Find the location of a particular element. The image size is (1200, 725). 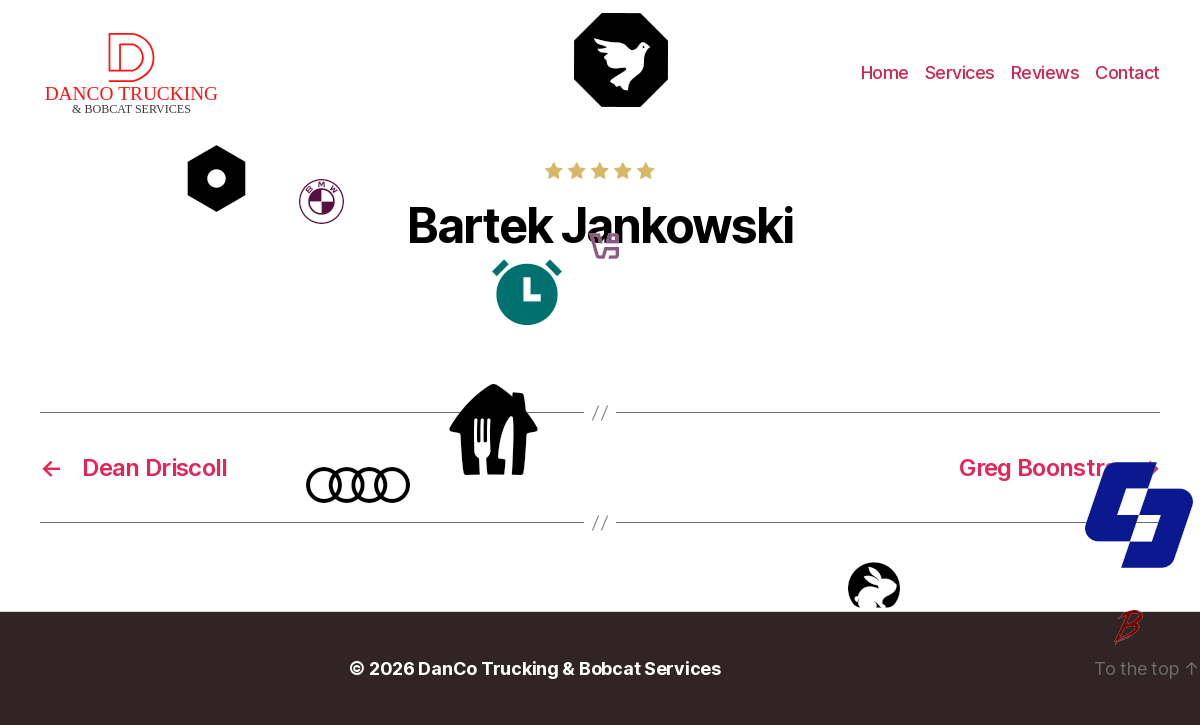

BMW brand logo is located at coordinates (321, 201).